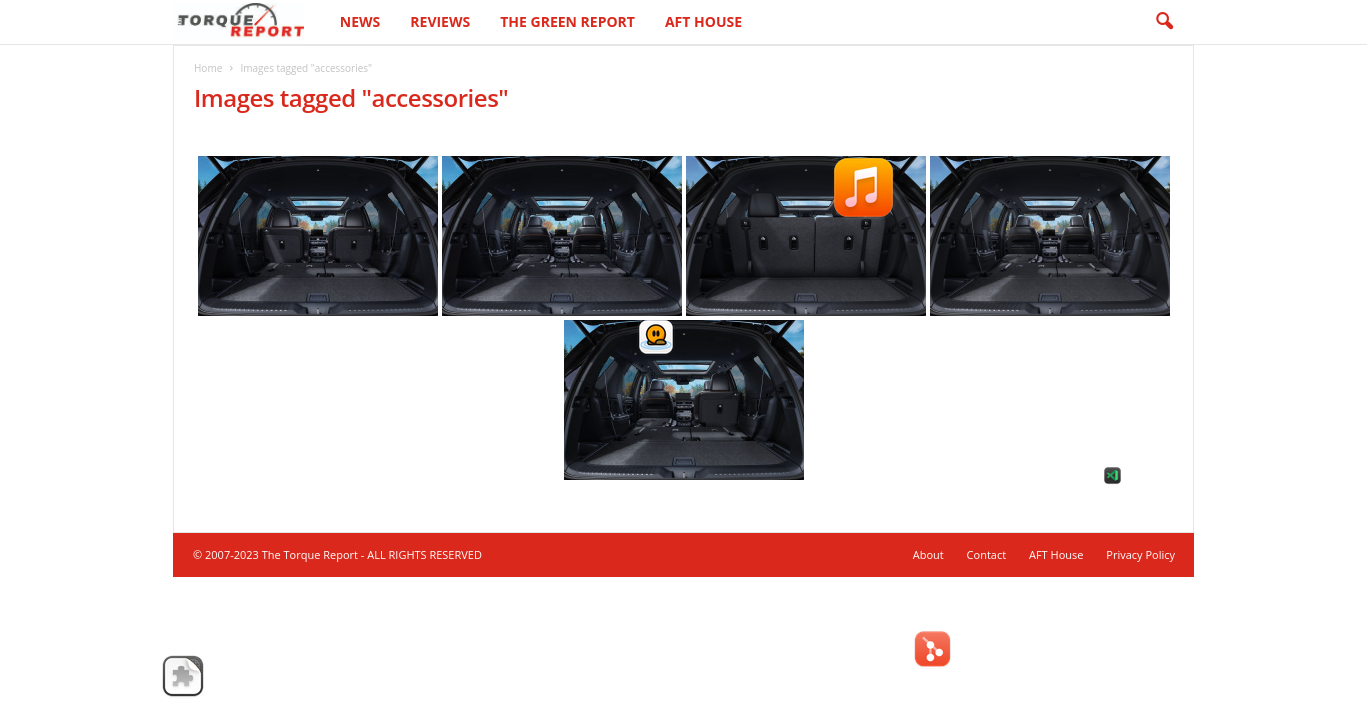 Image resolution: width=1367 pixels, height=720 pixels. Describe the element at coordinates (183, 676) in the screenshot. I see `open libreoffice templates` at that location.